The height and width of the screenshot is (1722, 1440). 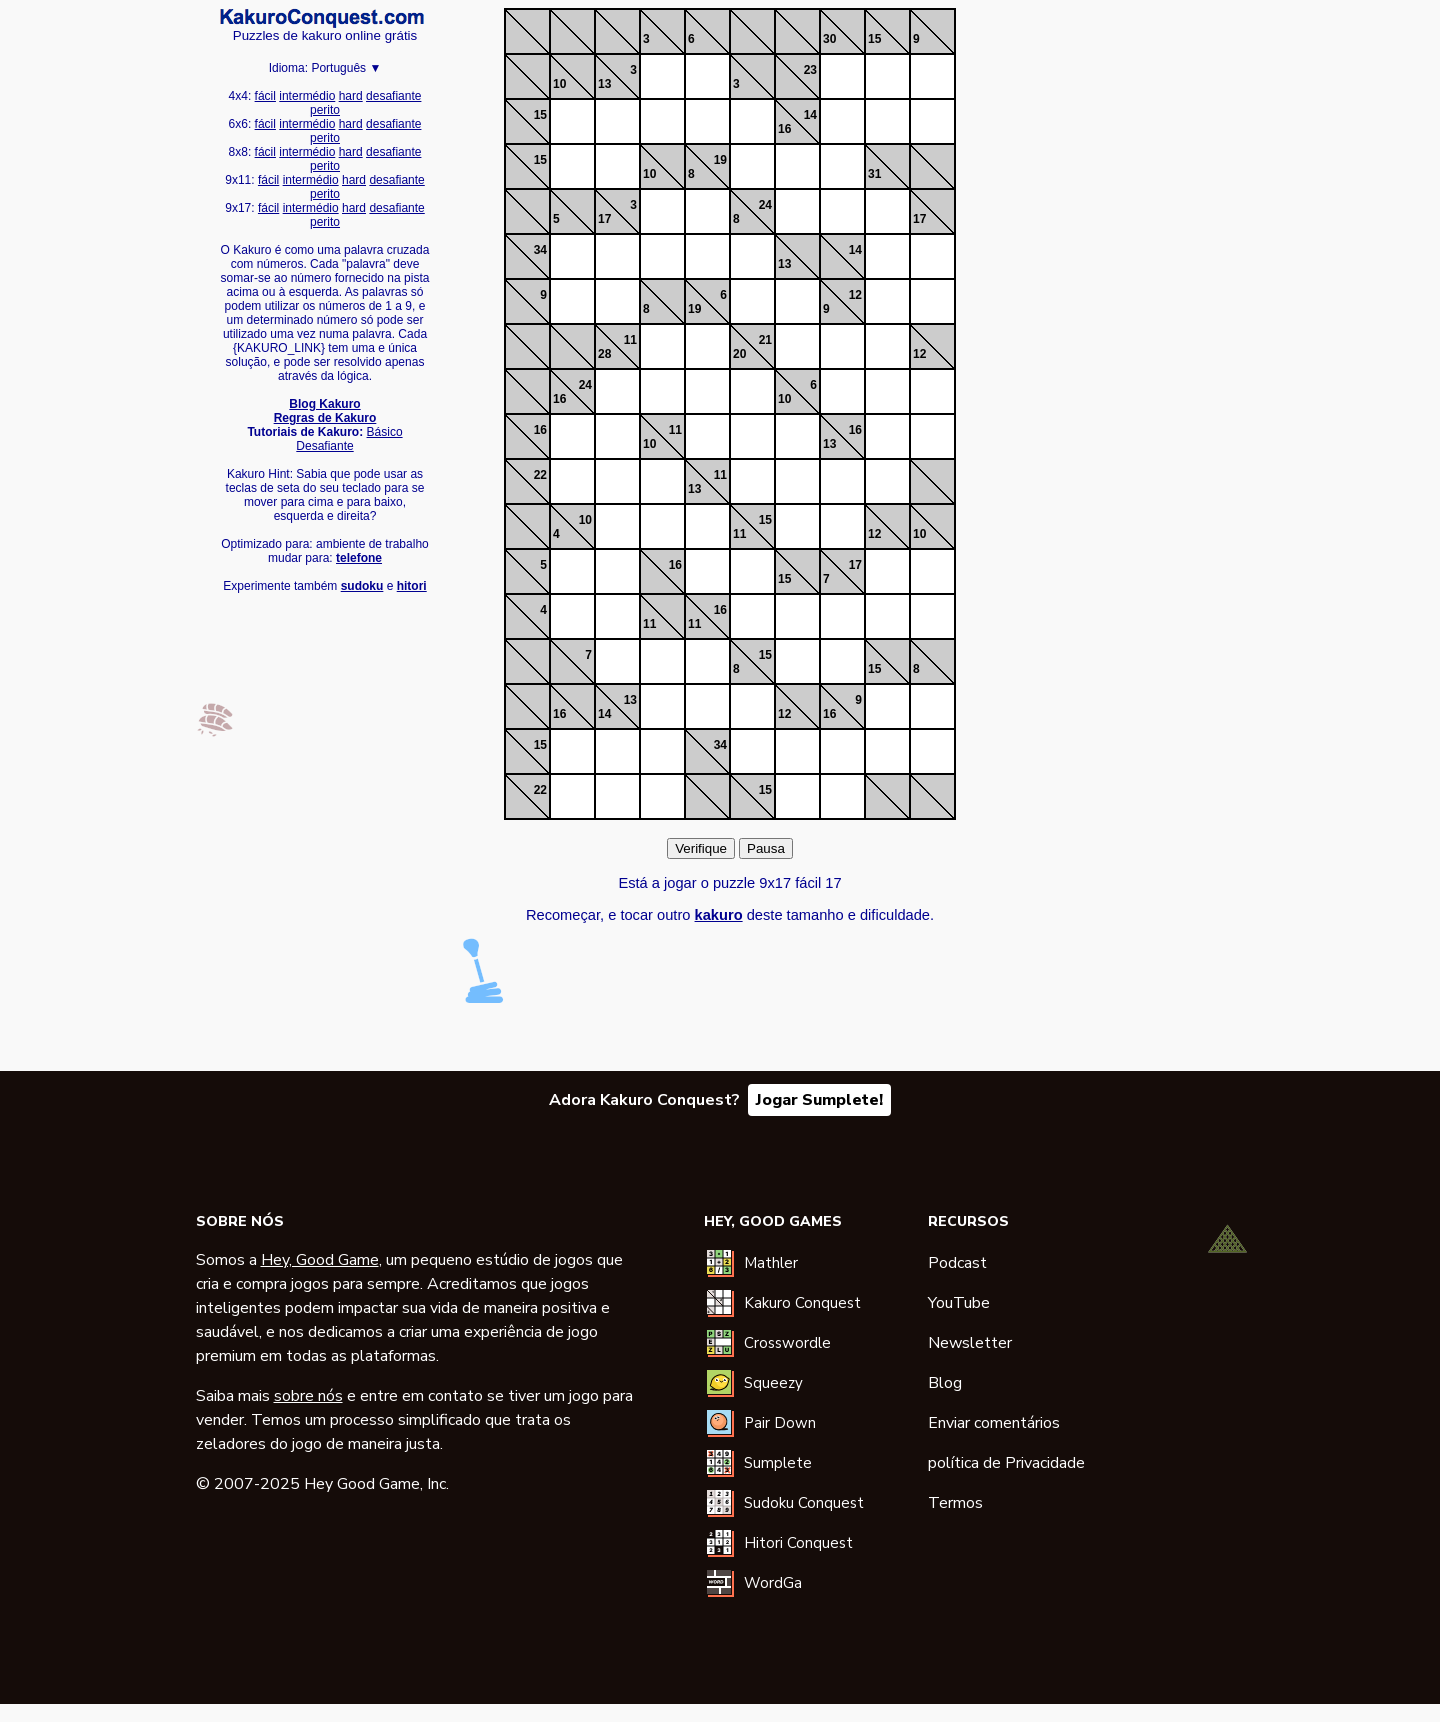 What do you see at coordinates (482, 970) in the screenshot?
I see `access vehicle transmission settings` at bounding box center [482, 970].